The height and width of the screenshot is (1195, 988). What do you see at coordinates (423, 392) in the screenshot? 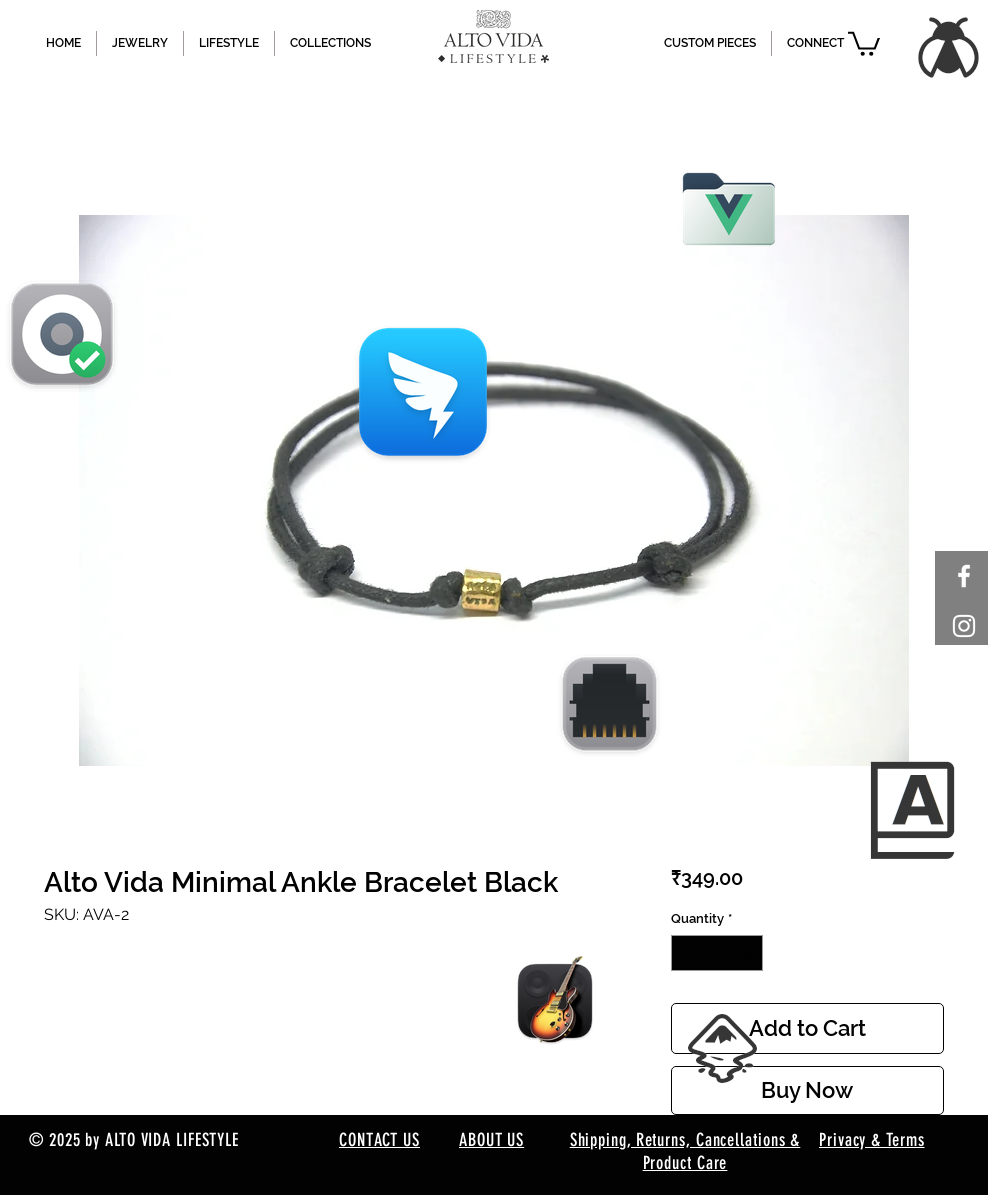
I see `open dingtalk messaging app` at bounding box center [423, 392].